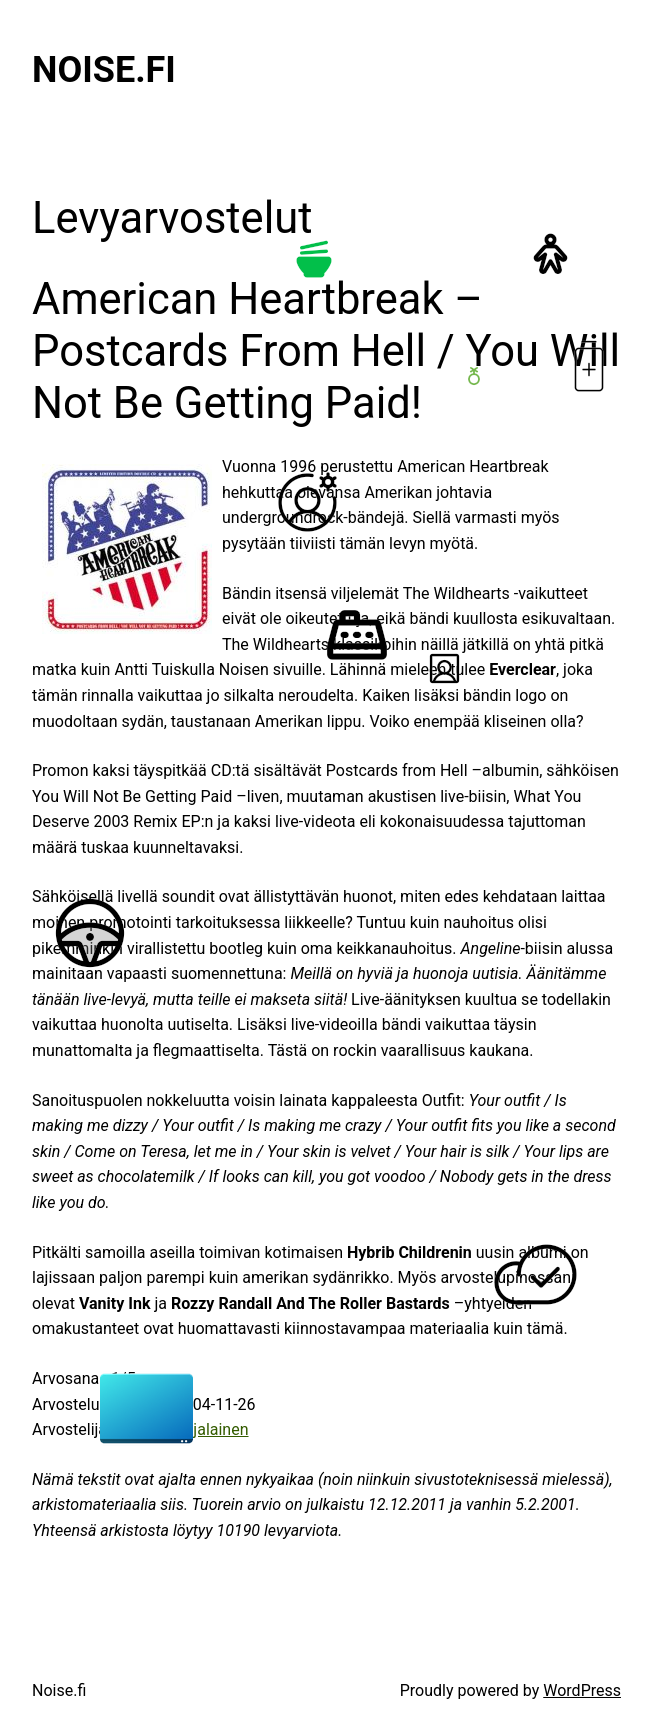 This screenshot has height=1732, width=653. I want to click on view user profile, so click(444, 668).